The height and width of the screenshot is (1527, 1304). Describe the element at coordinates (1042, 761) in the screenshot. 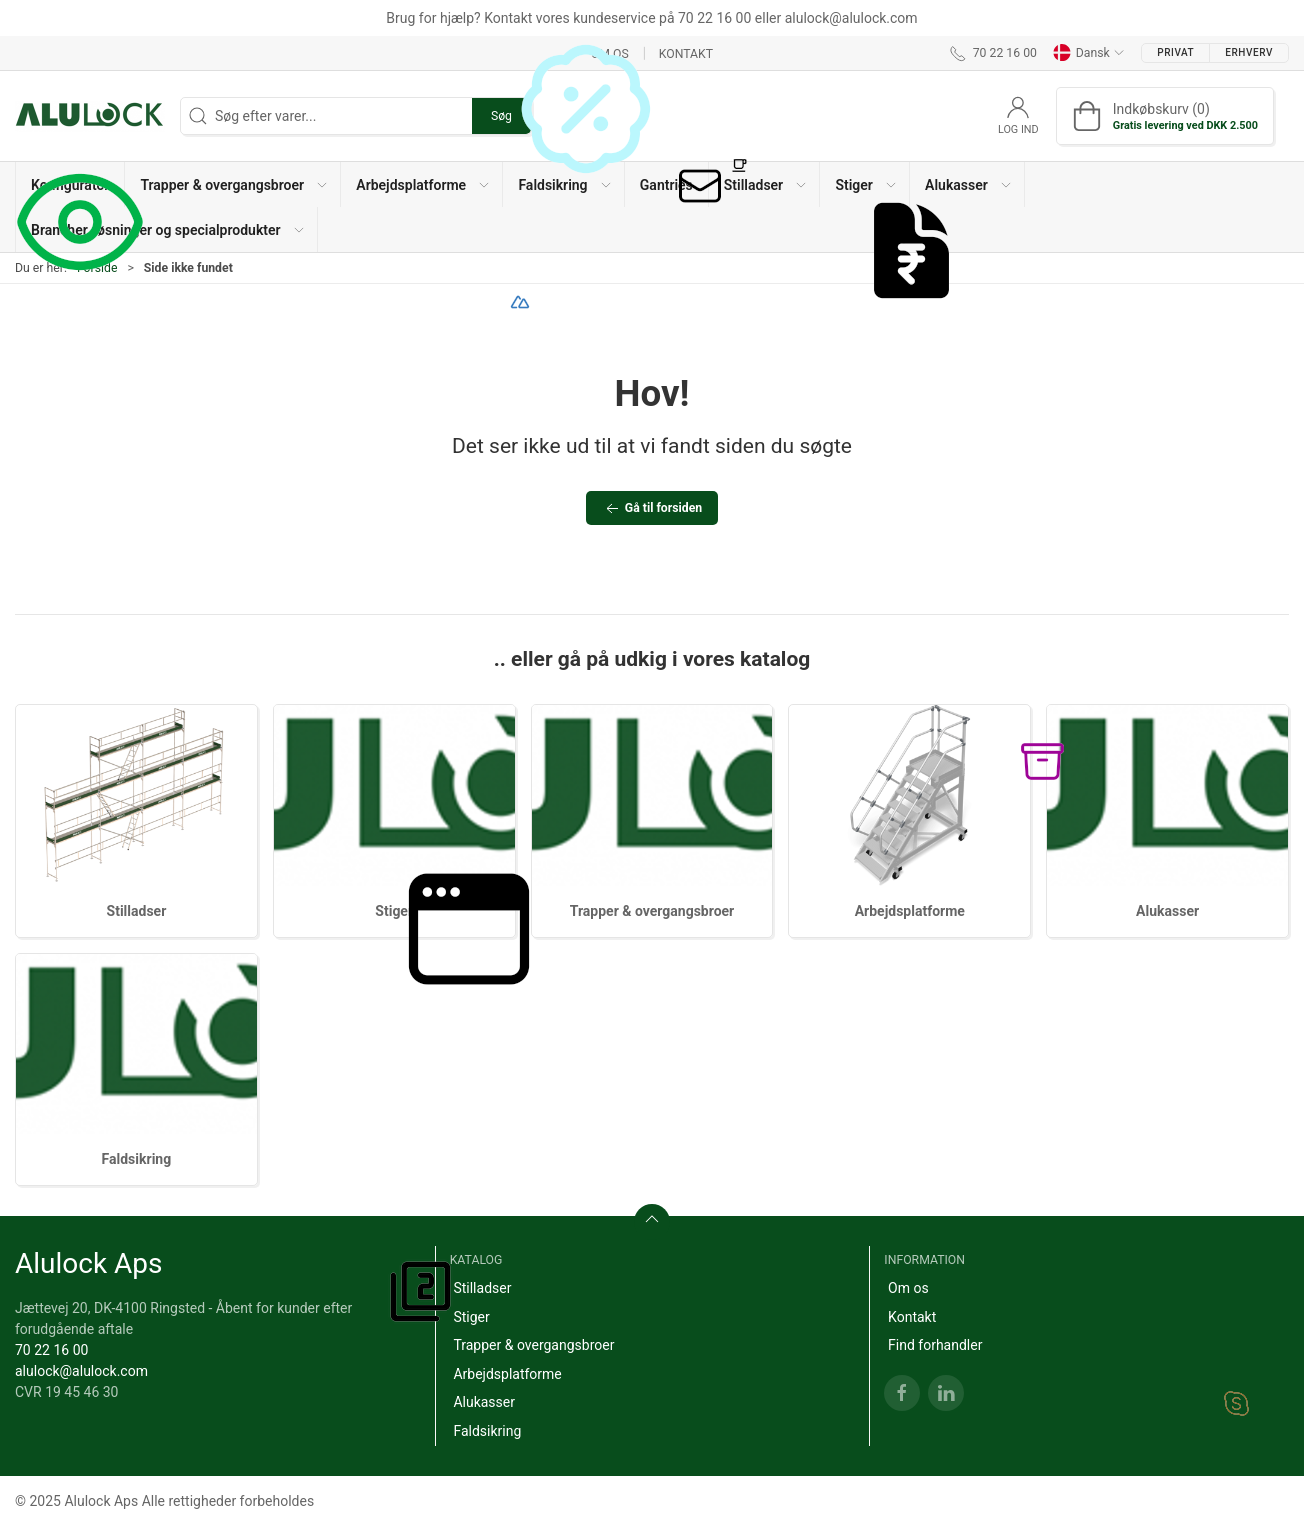

I see `access archived items` at that location.